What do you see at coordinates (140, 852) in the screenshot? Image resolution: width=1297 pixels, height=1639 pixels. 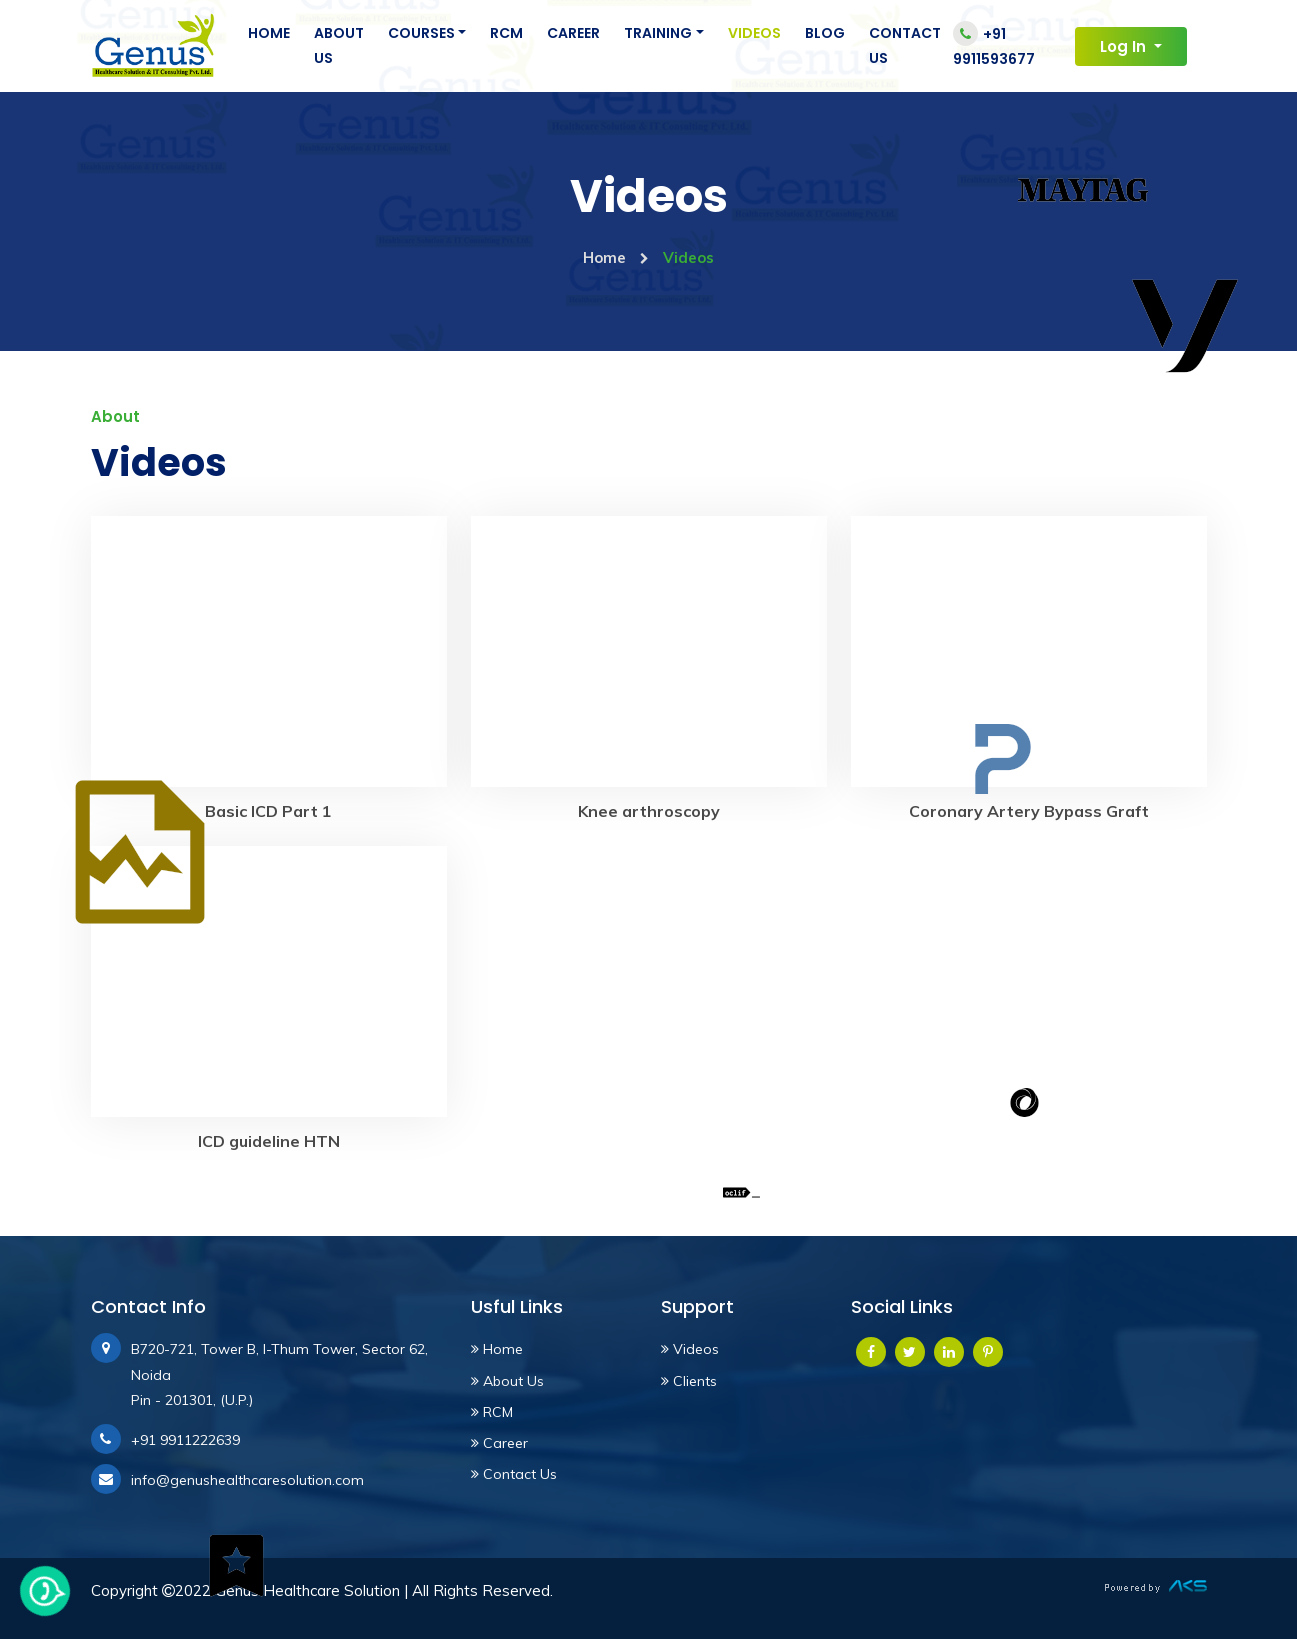 I see `indicates a corrupted or damaged file` at bounding box center [140, 852].